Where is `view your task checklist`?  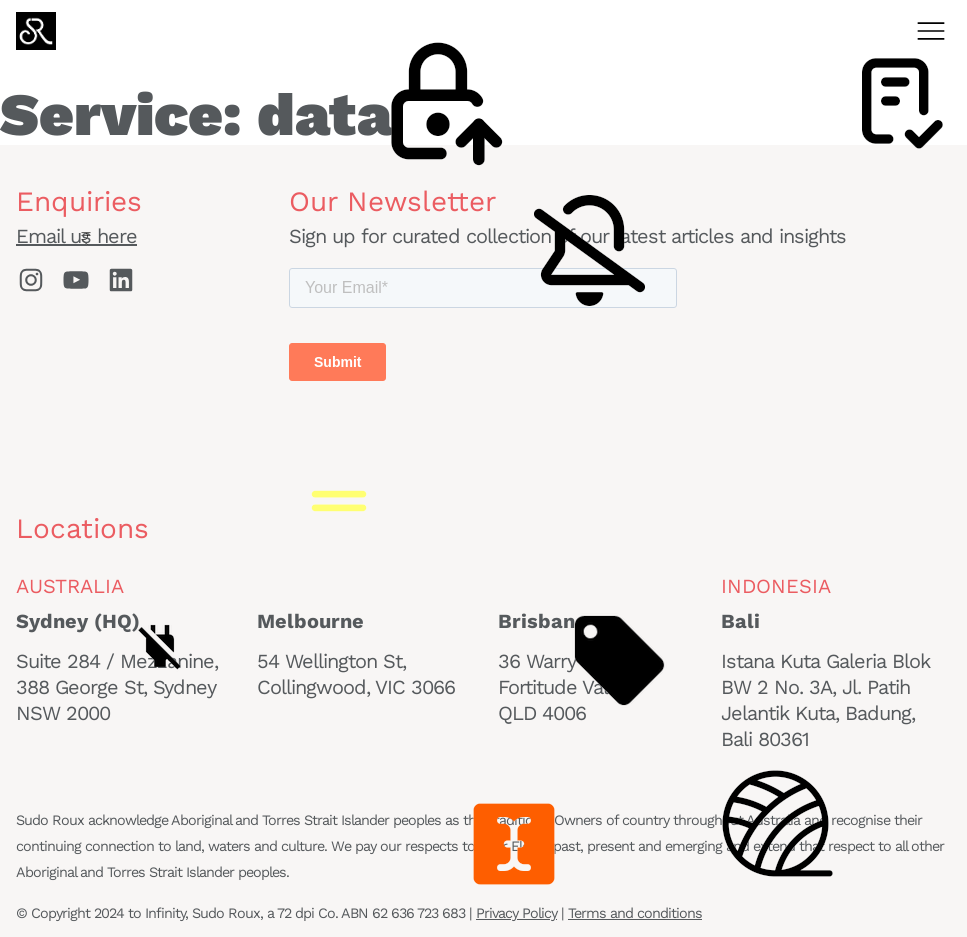
view your task checklist is located at coordinates (900, 101).